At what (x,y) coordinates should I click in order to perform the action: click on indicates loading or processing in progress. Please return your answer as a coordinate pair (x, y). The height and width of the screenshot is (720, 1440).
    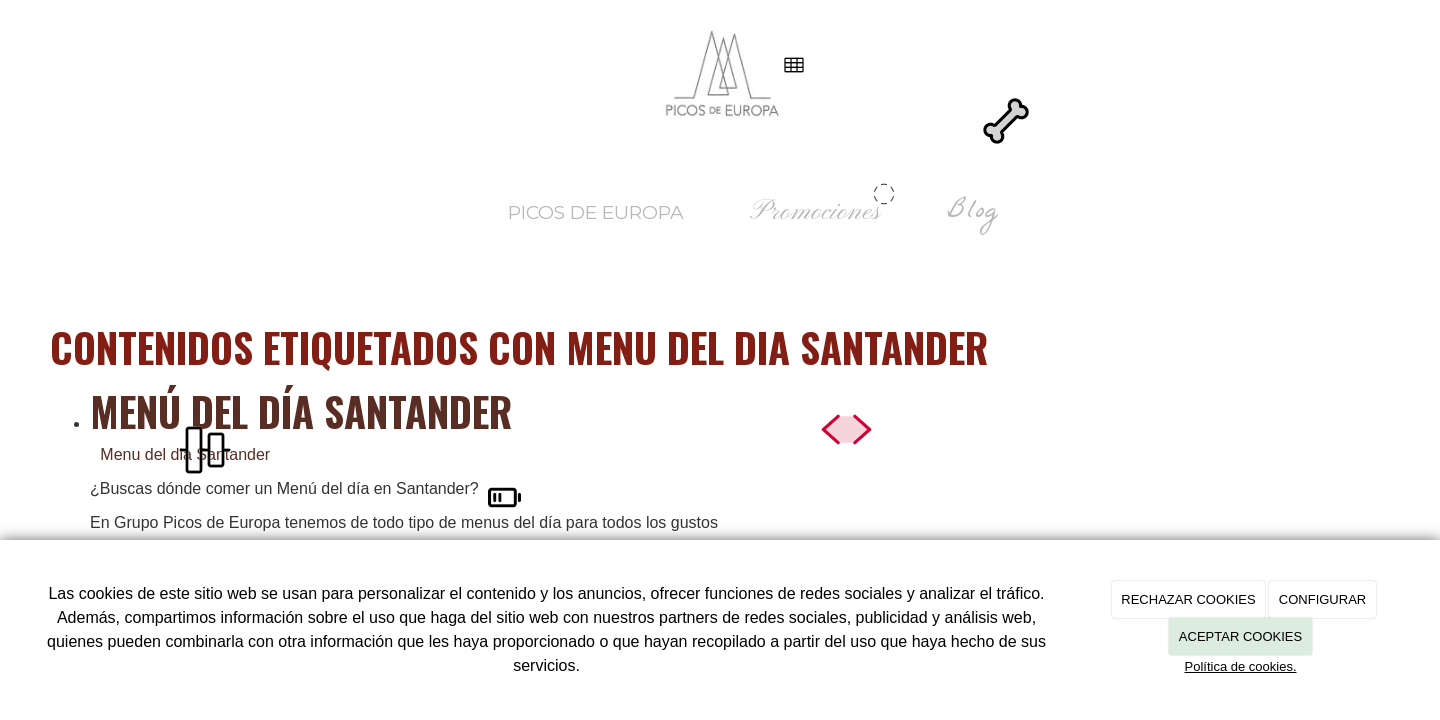
    Looking at the image, I should click on (884, 194).